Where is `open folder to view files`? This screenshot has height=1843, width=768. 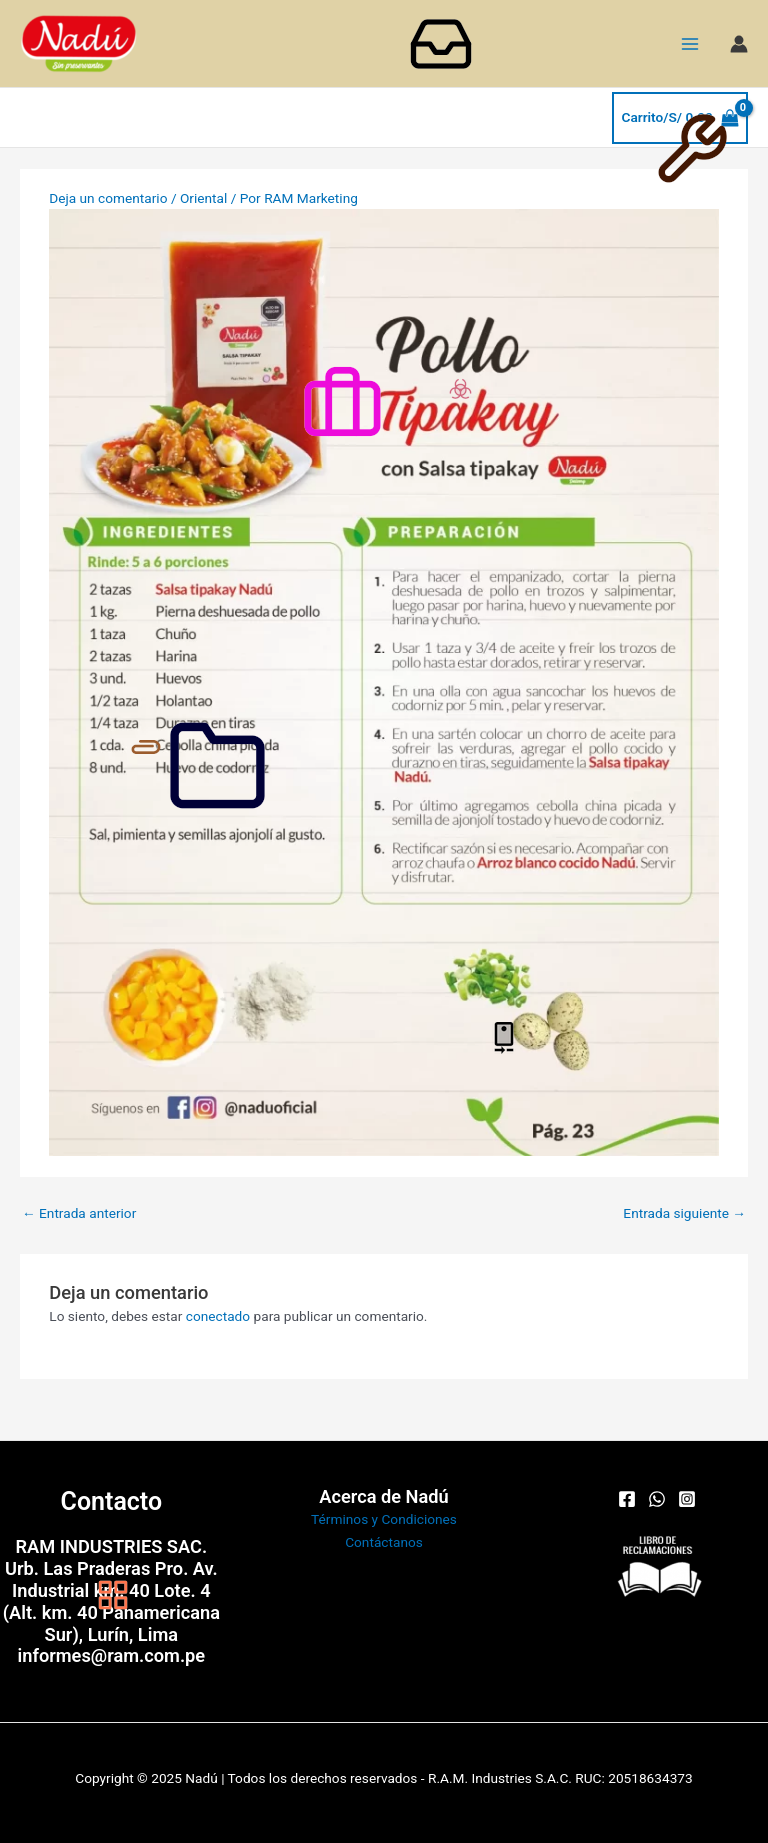 open folder to view files is located at coordinates (217, 765).